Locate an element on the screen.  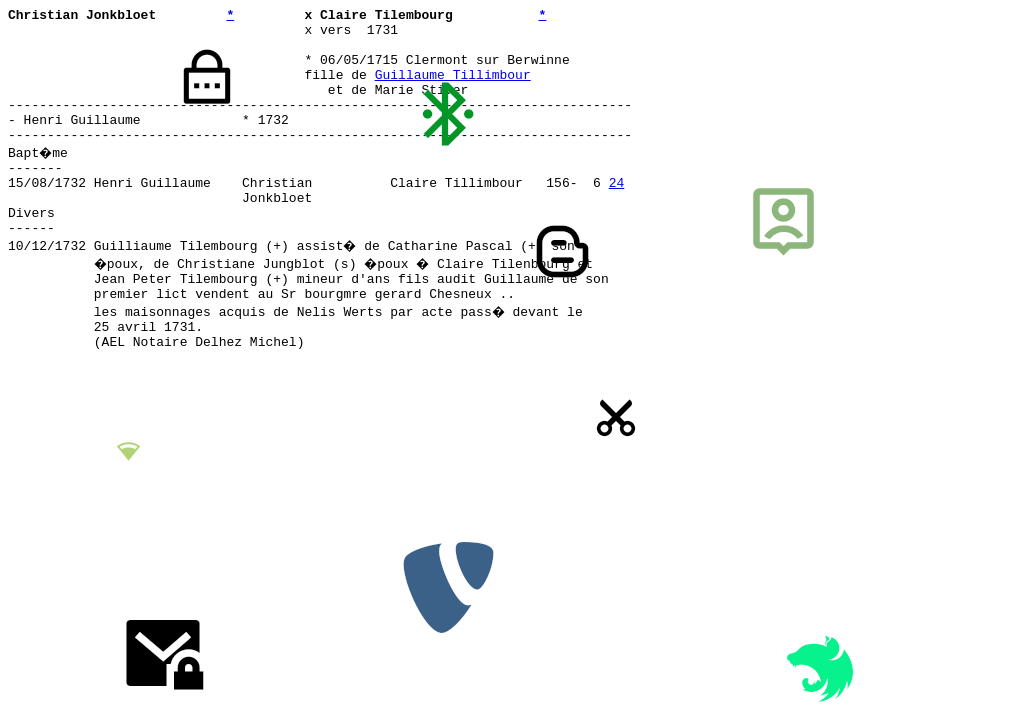
enter password to unlock is located at coordinates (207, 78).